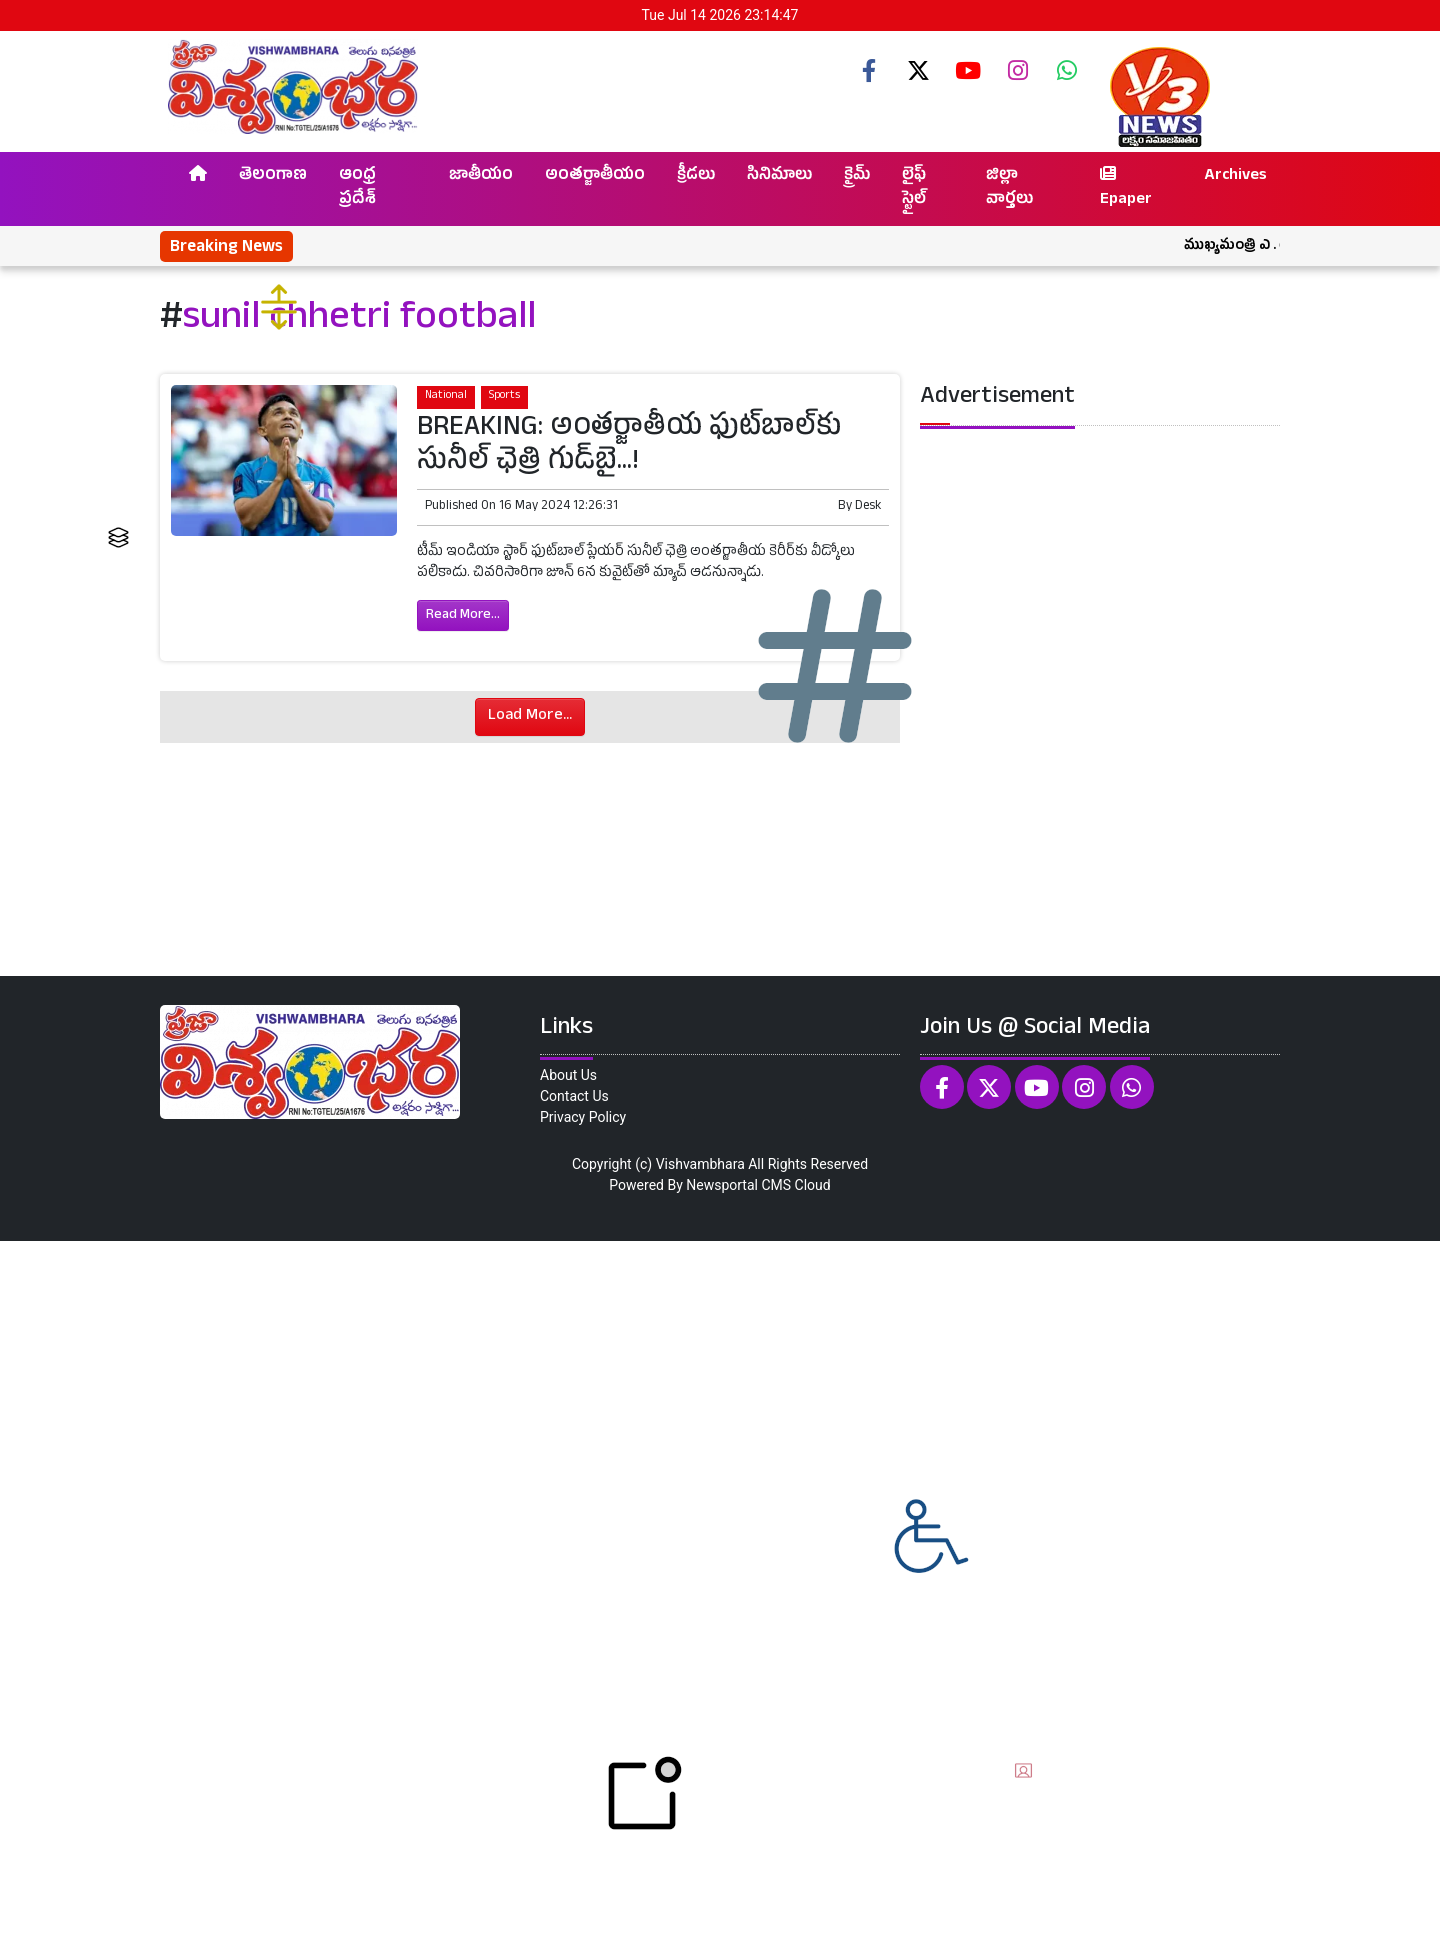 The height and width of the screenshot is (1943, 1440). What do you see at coordinates (643, 1794) in the screenshot?
I see `indicates new notifications or alerts` at bounding box center [643, 1794].